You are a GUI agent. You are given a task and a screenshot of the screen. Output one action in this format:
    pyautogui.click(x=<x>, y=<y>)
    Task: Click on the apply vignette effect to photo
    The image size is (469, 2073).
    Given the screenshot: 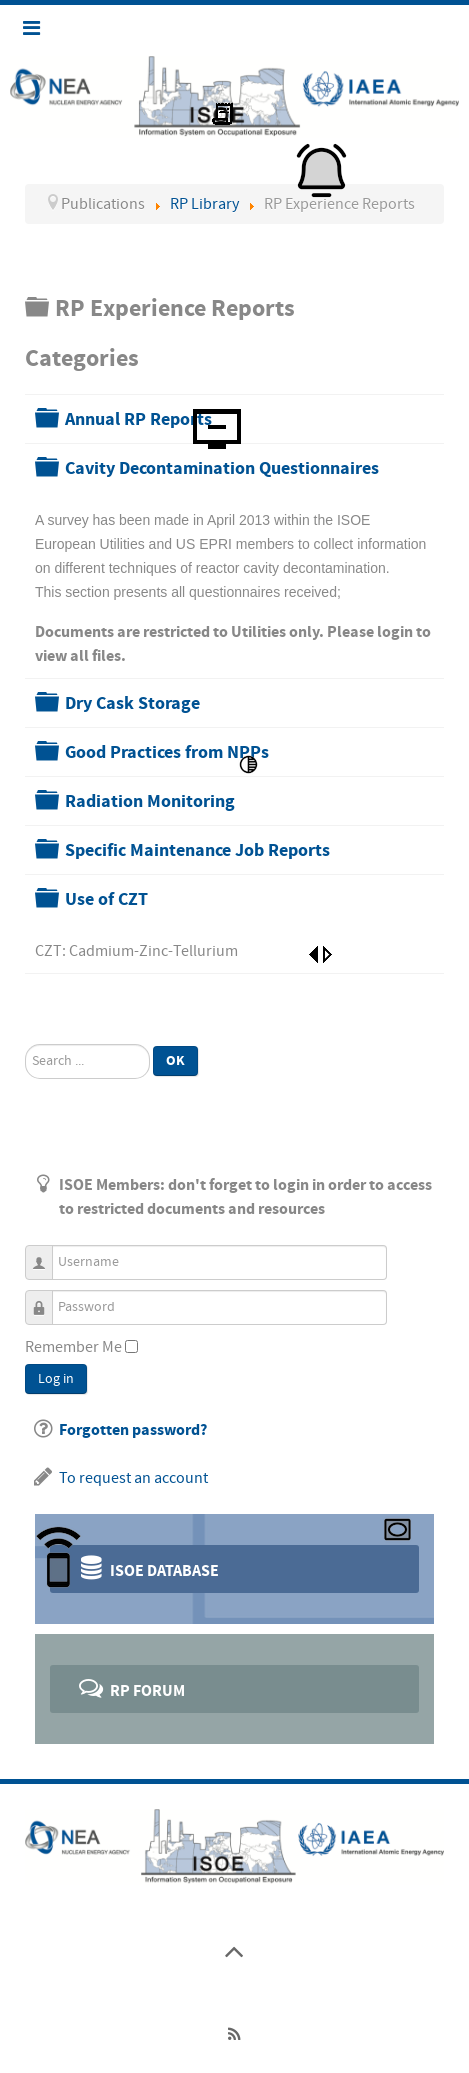 What is the action you would take?
    pyautogui.click(x=397, y=1529)
    